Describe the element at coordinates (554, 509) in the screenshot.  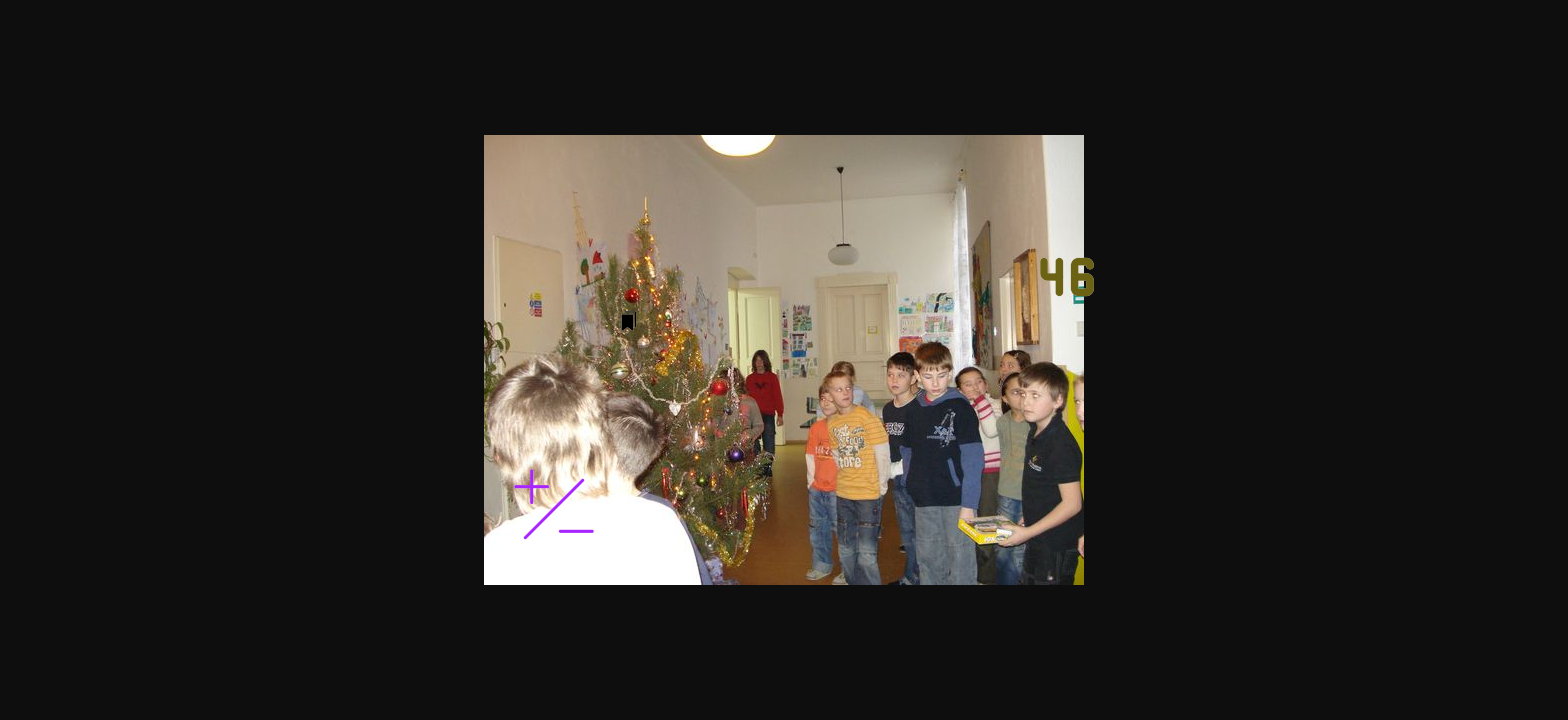
I see `toggle between adding and subtracting values` at that location.